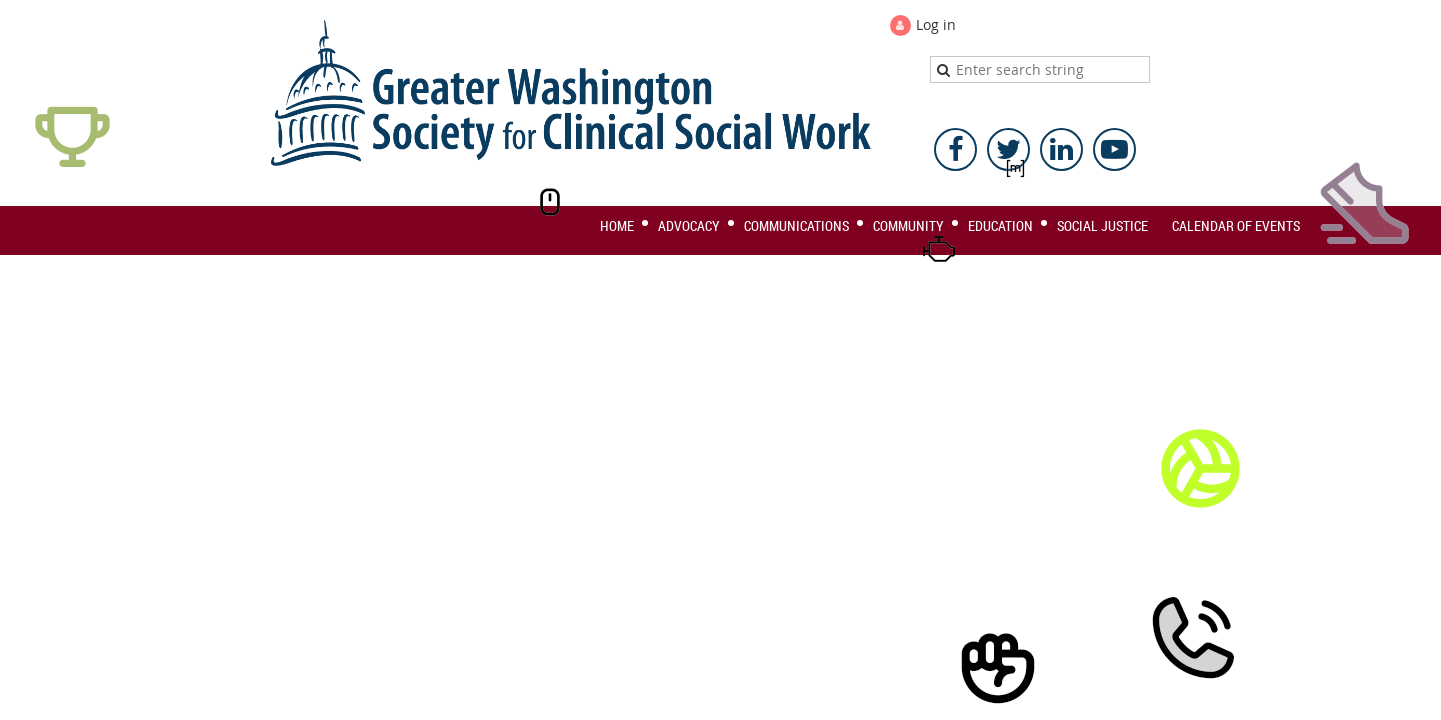 Image resolution: width=1441 pixels, height=720 pixels. What do you see at coordinates (998, 667) in the screenshot?
I see `indicates solidarity or support action` at bounding box center [998, 667].